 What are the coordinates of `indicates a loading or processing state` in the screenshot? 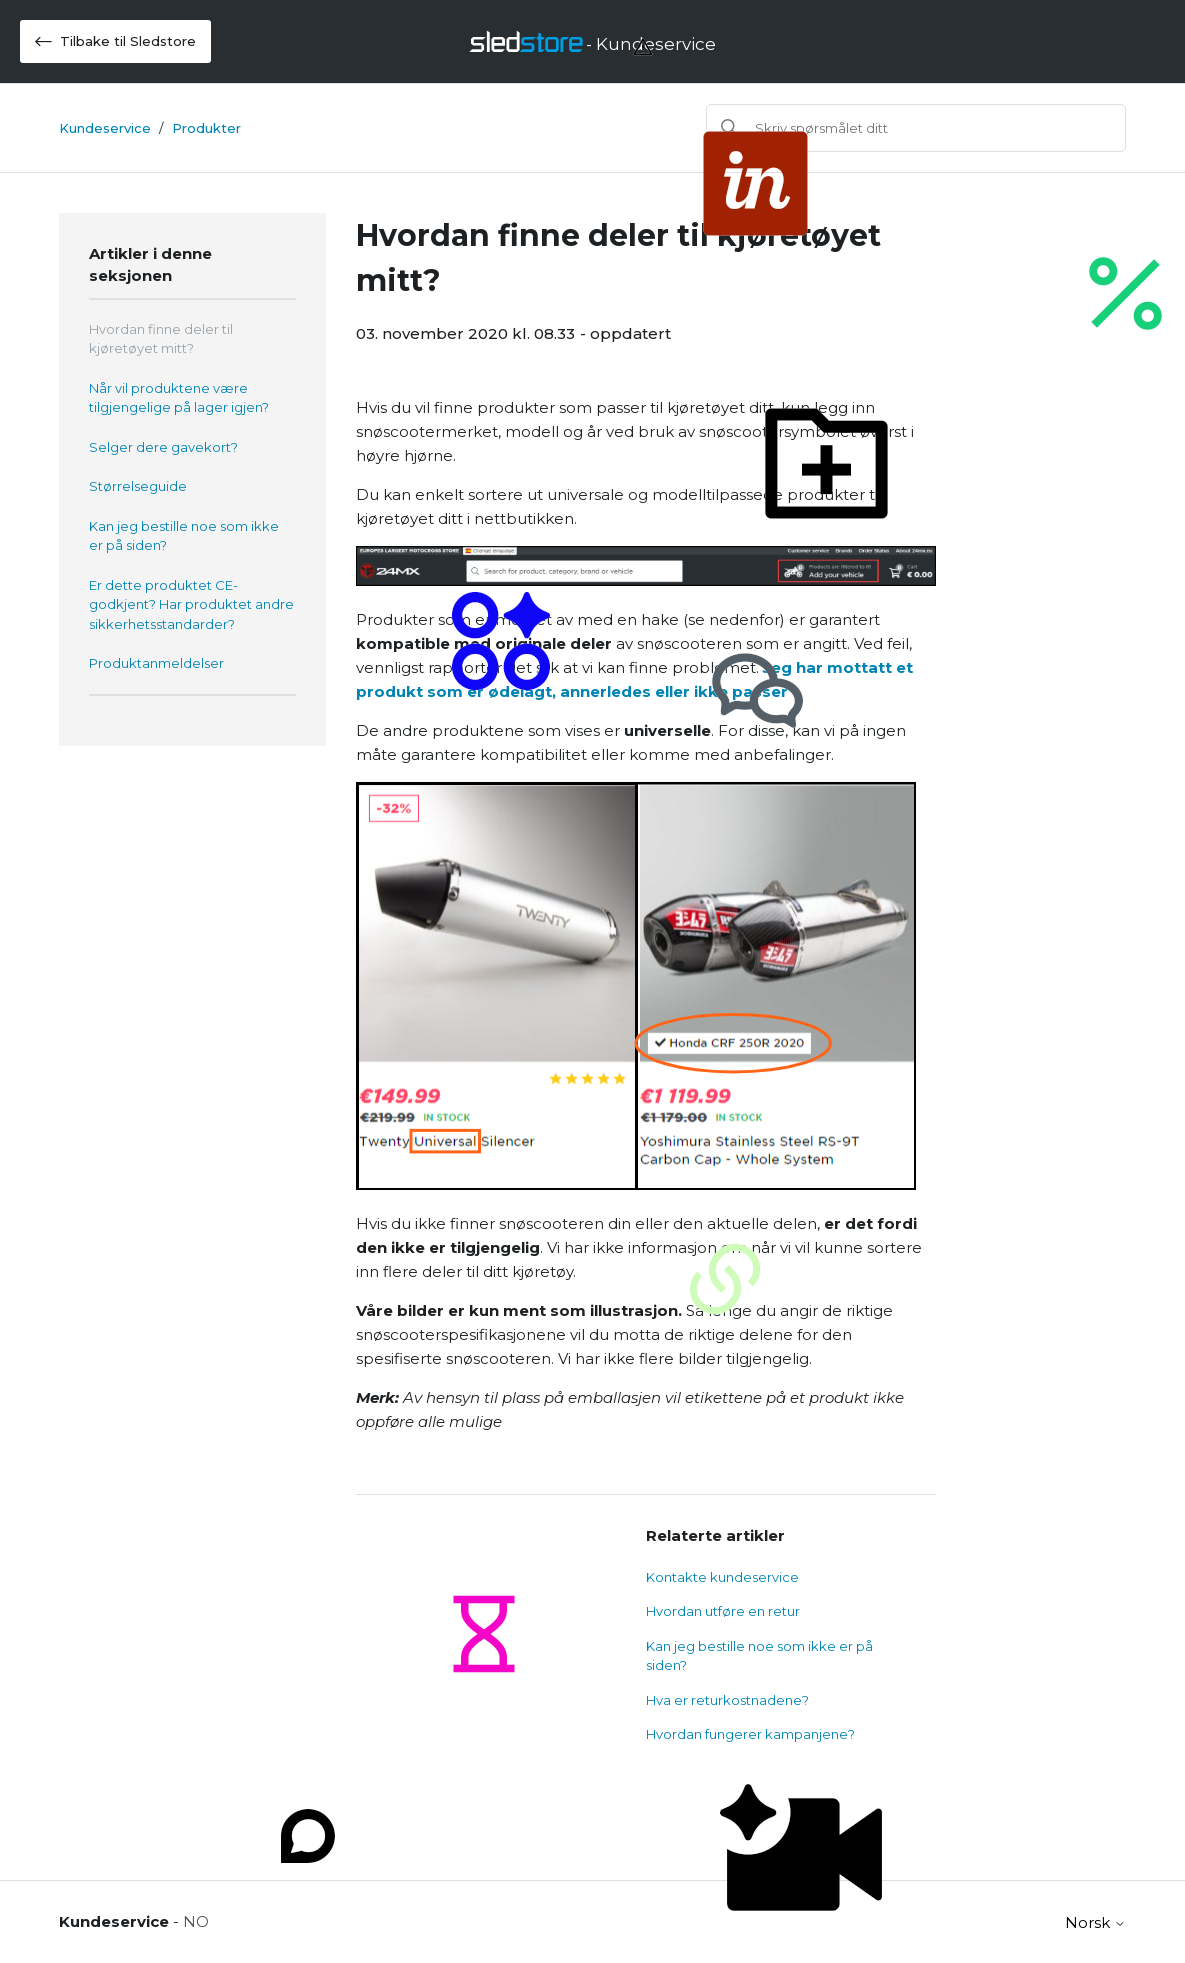 It's located at (484, 1634).